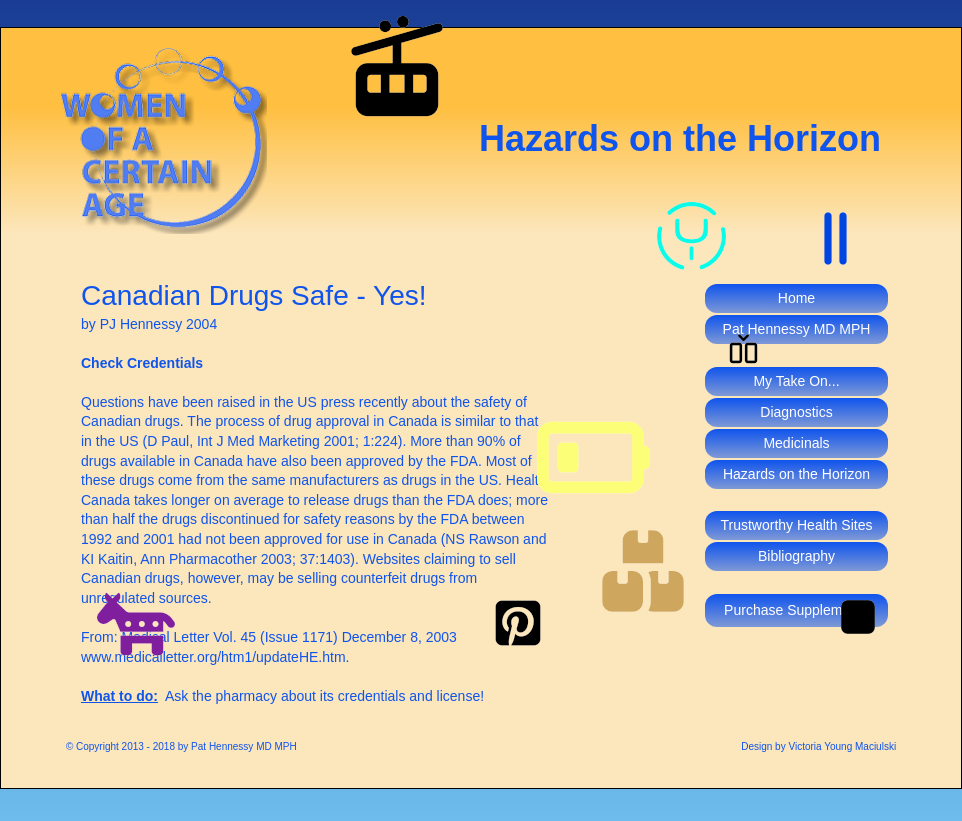 The height and width of the screenshot is (821, 962). I want to click on bity cryptocurrency exchange logo, so click(691, 237).